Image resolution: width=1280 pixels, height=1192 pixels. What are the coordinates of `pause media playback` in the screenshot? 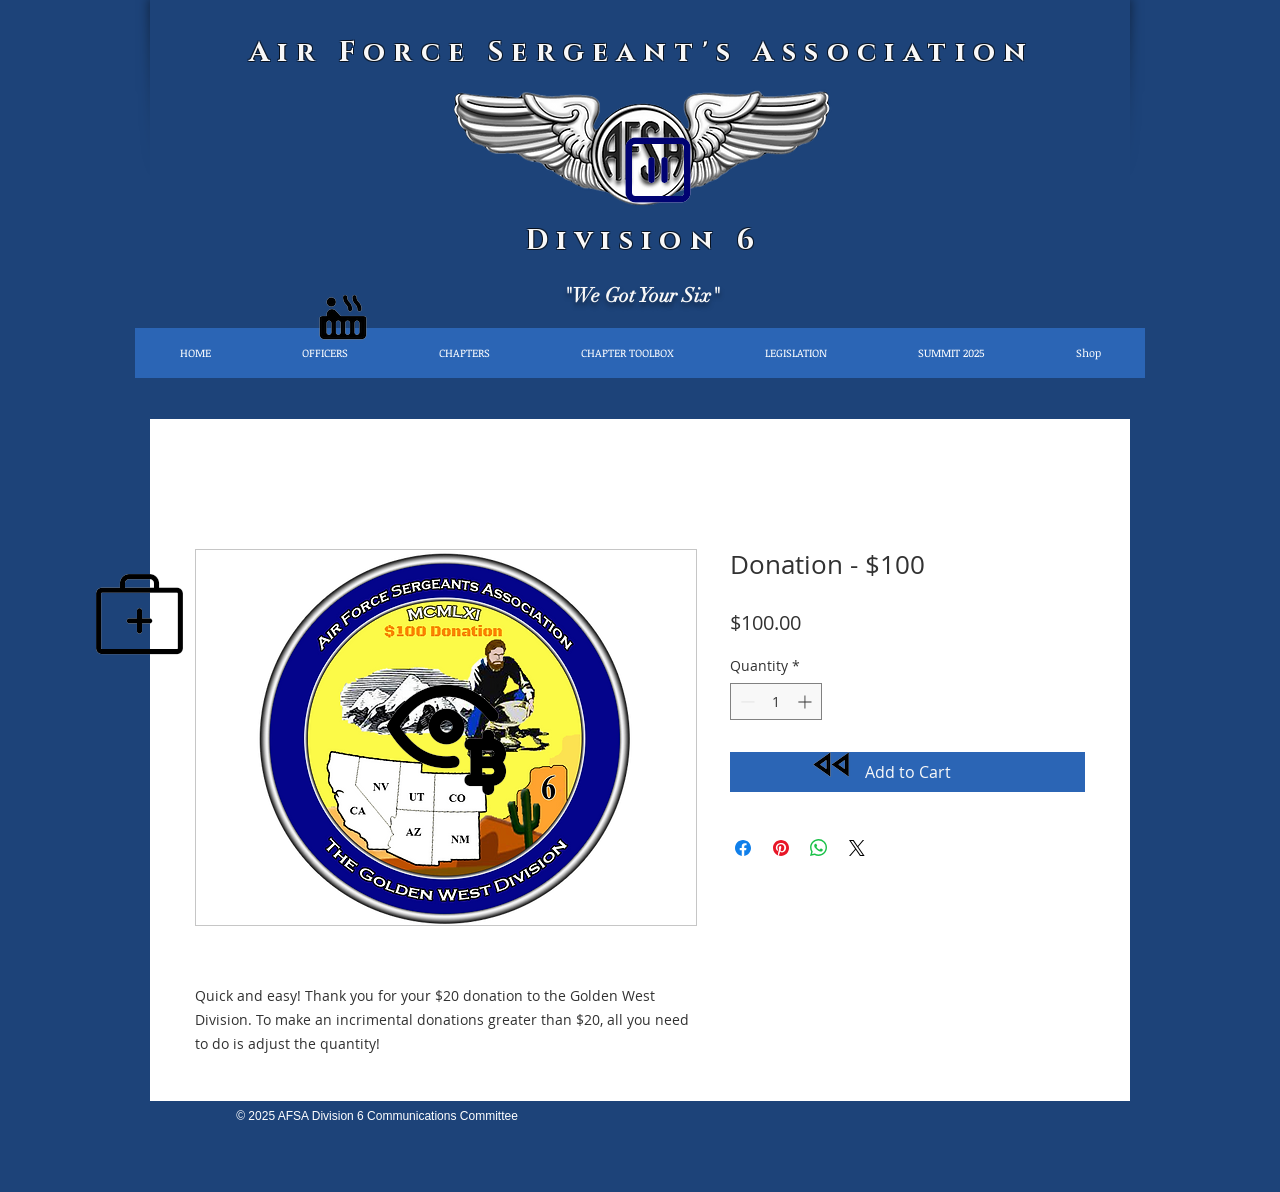 It's located at (658, 170).